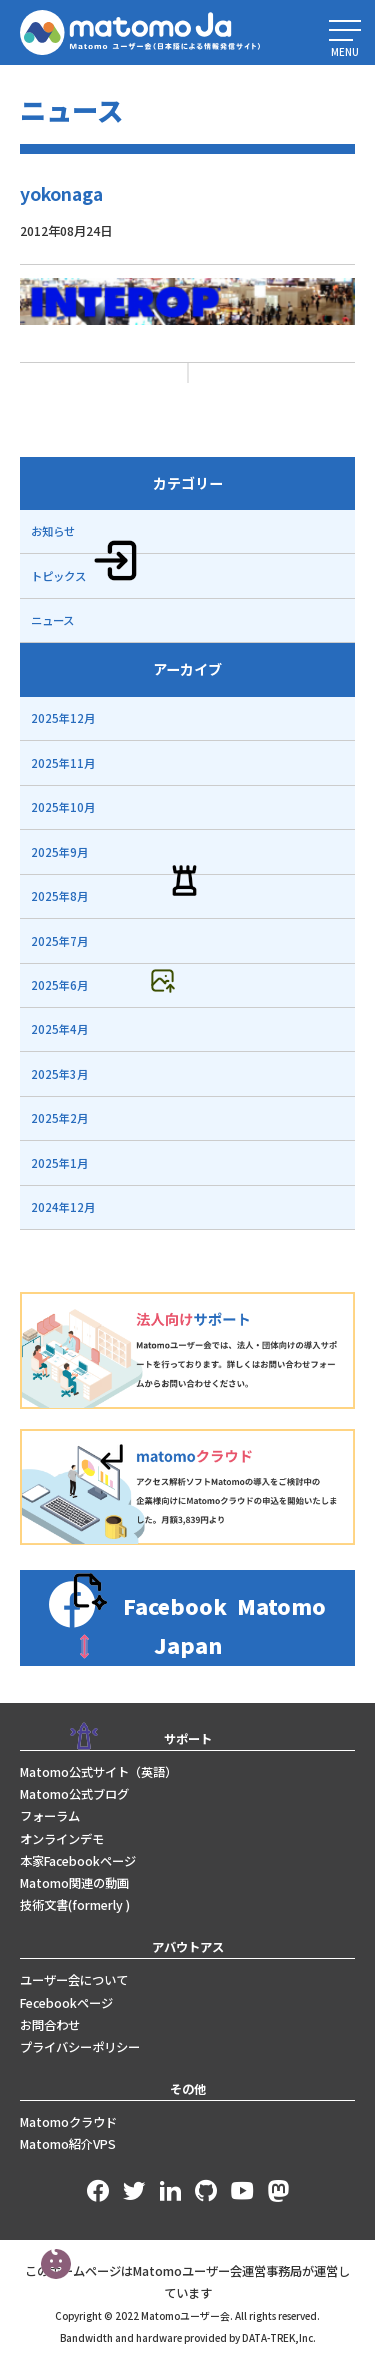  I want to click on generate AI content for this document, so click(87, 1590).